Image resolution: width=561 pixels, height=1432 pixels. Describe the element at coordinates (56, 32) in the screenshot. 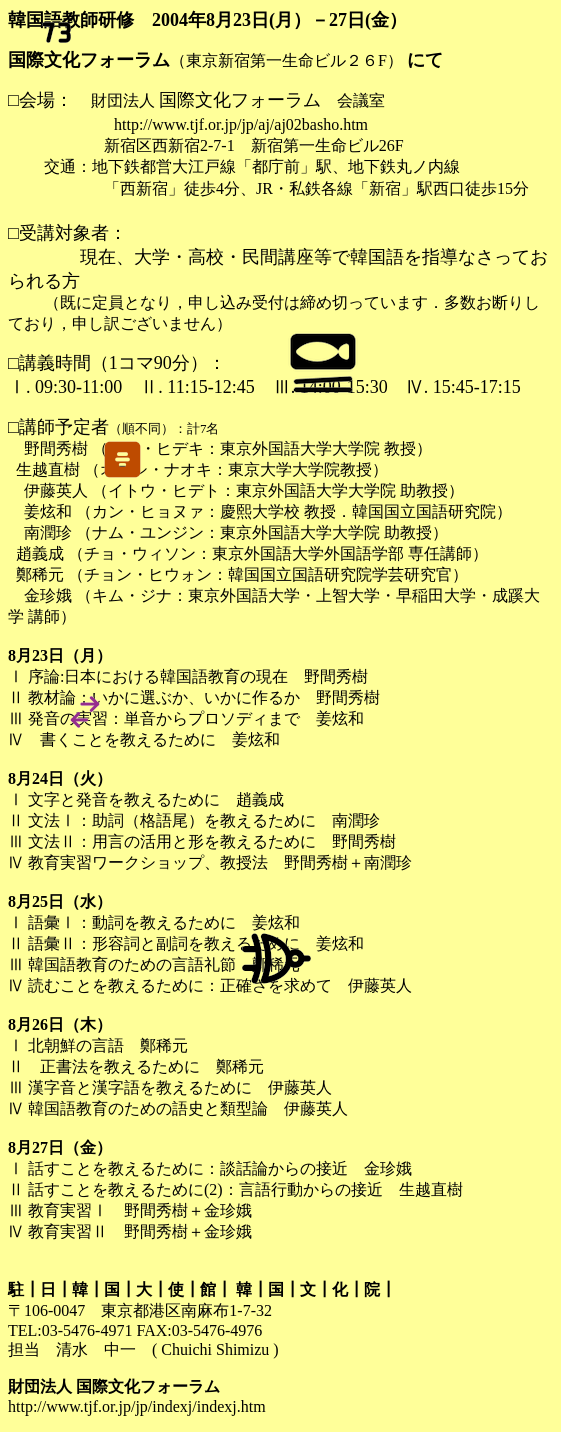

I see `displays the number 73 as a label or counter` at that location.